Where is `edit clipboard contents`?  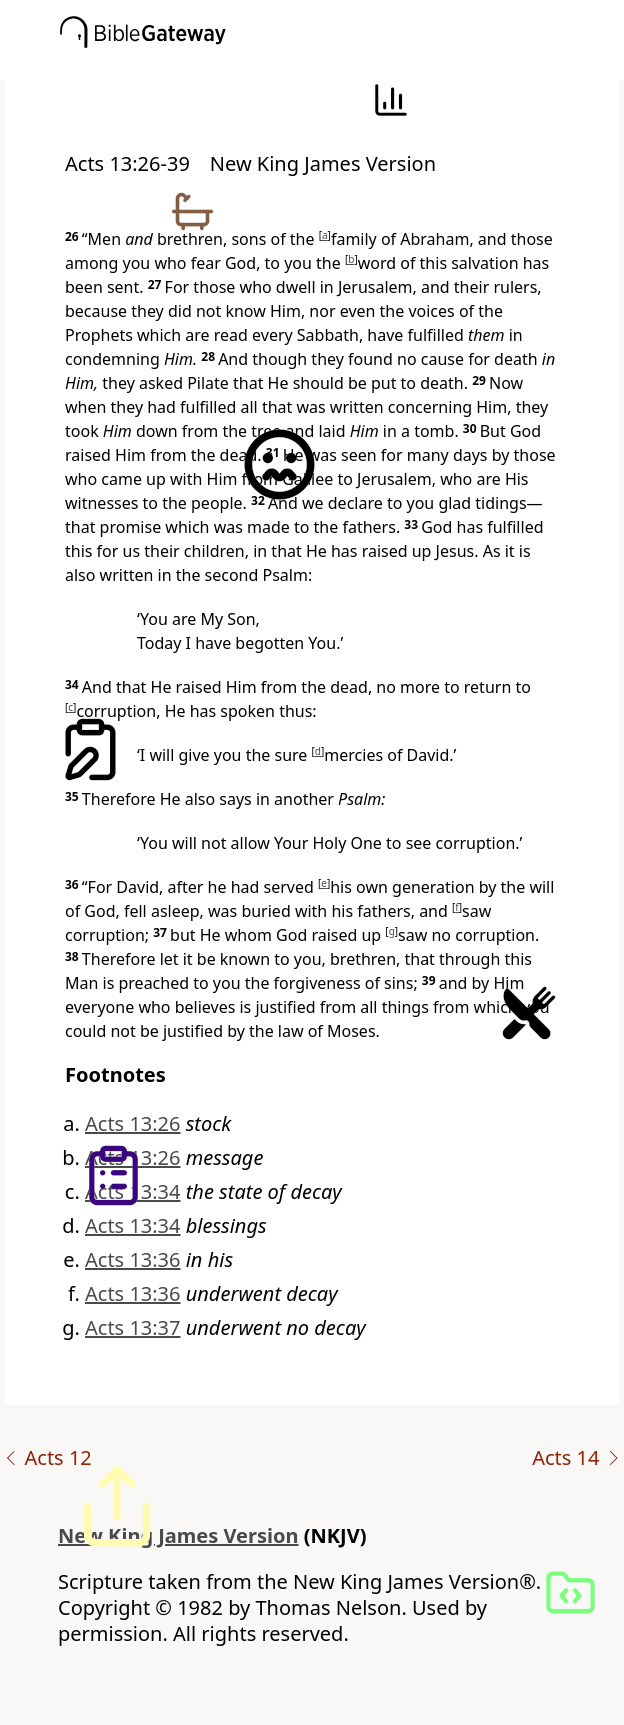 edit clipboard contents is located at coordinates (90, 749).